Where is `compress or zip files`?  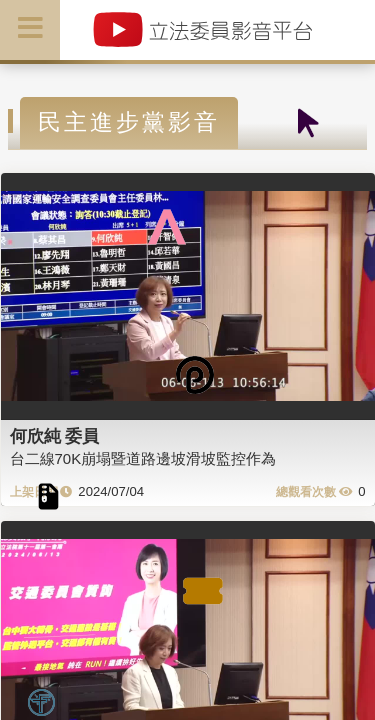
compress or zip files is located at coordinates (48, 496).